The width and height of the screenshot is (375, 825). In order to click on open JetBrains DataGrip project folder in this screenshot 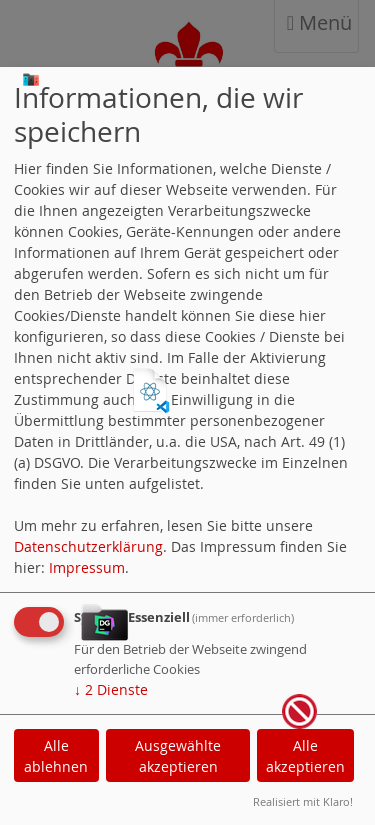, I will do `click(104, 623)`.